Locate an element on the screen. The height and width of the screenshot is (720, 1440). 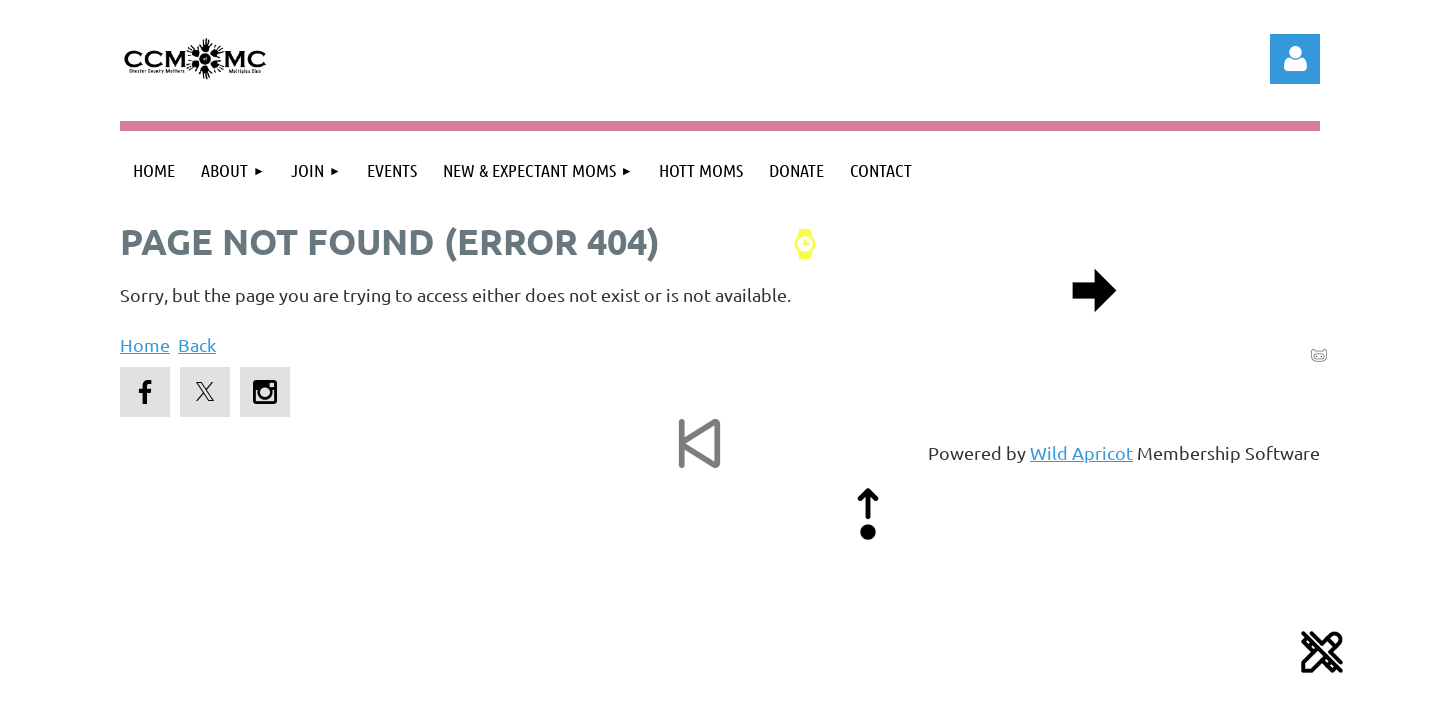
finn the human character icon from adventure time is located at coordinates (1319, 355).